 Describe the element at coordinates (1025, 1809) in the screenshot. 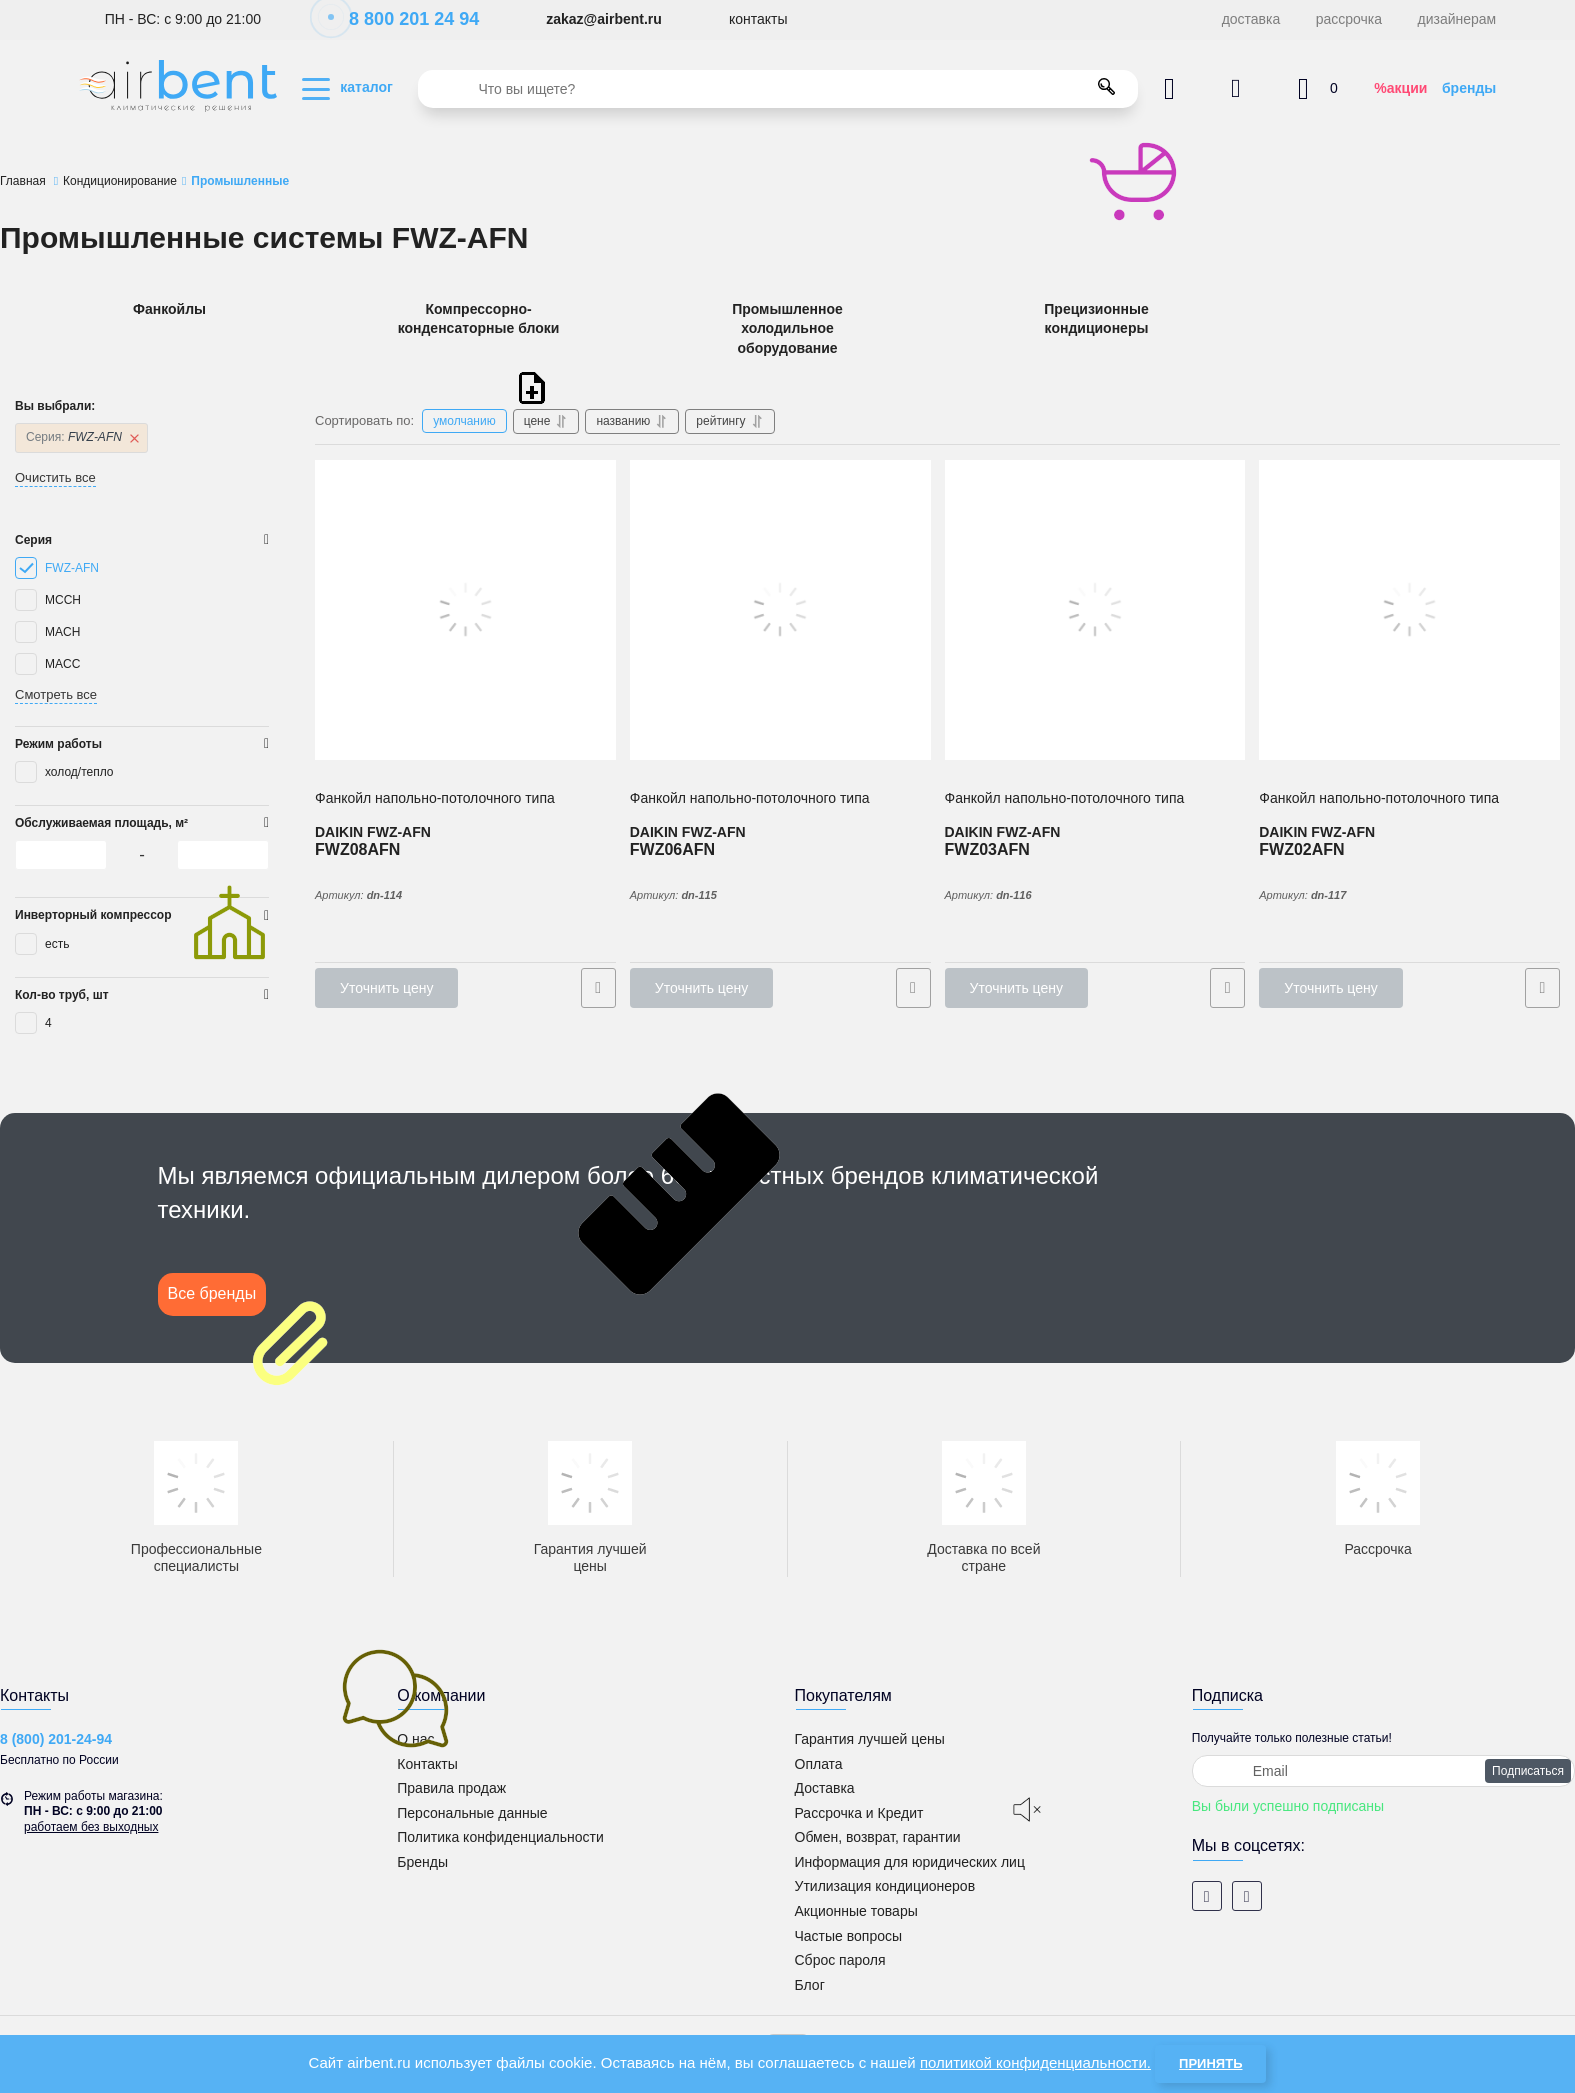

I see `mute audio or sound` at that location.